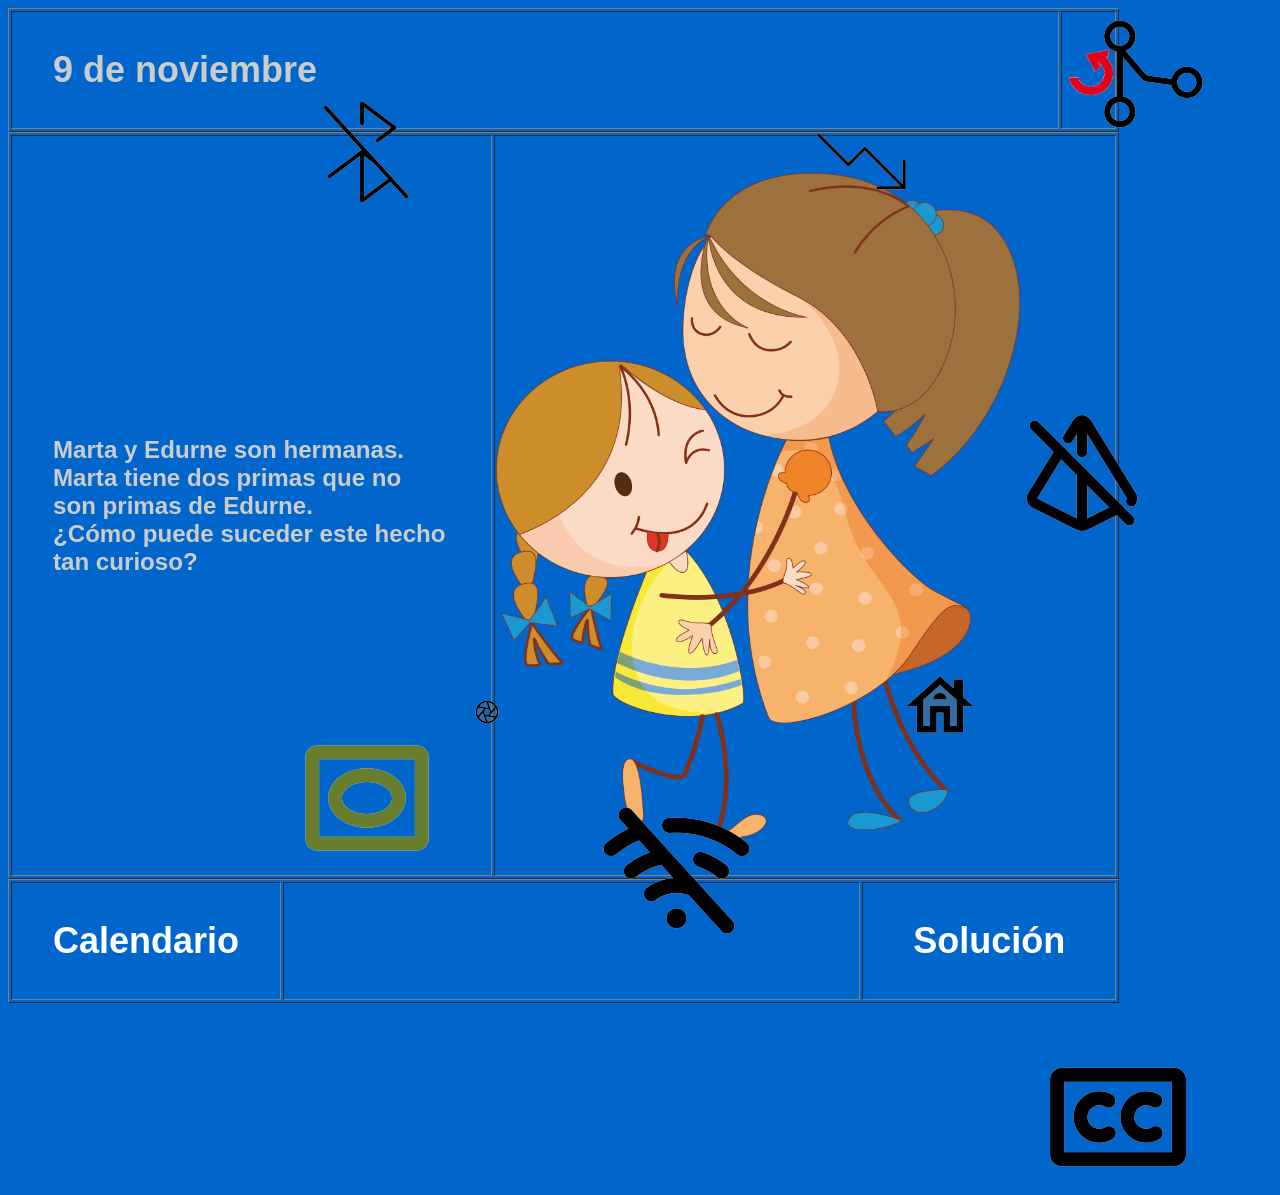 The height and width of the screenshot is (1195, 1280). I want to click on indicates a downward trend or decline in data, so click(861, 161).